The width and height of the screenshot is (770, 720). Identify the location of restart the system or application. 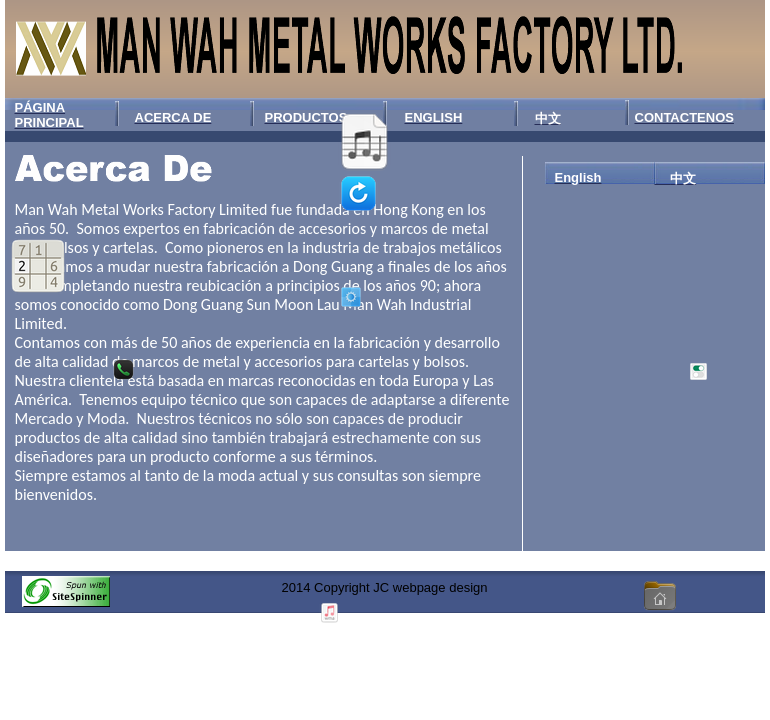
(358, 193).